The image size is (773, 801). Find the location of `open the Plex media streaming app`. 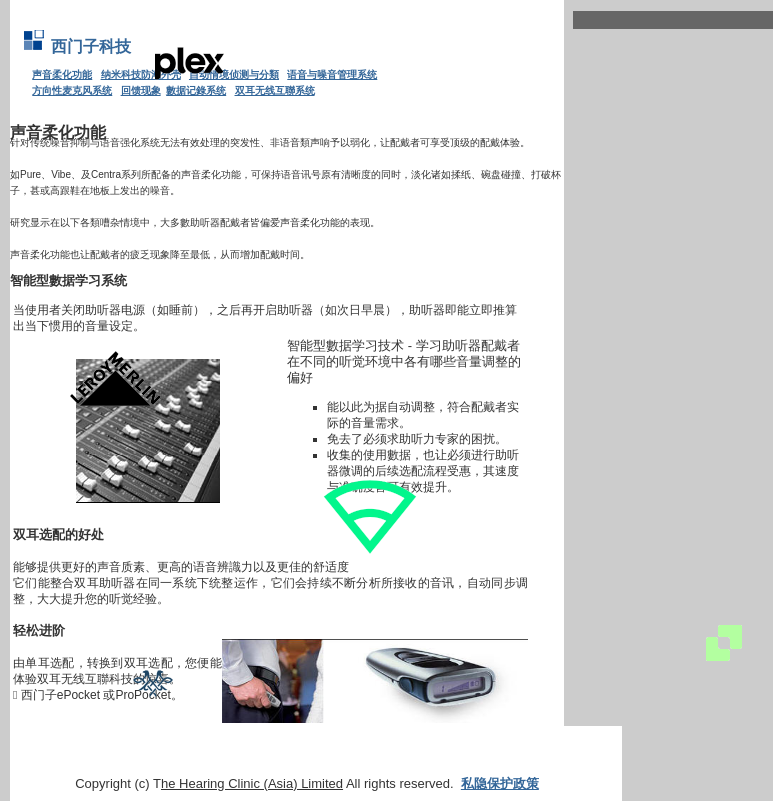

open the Plex media streaming app is located at coordinates (189, 63).